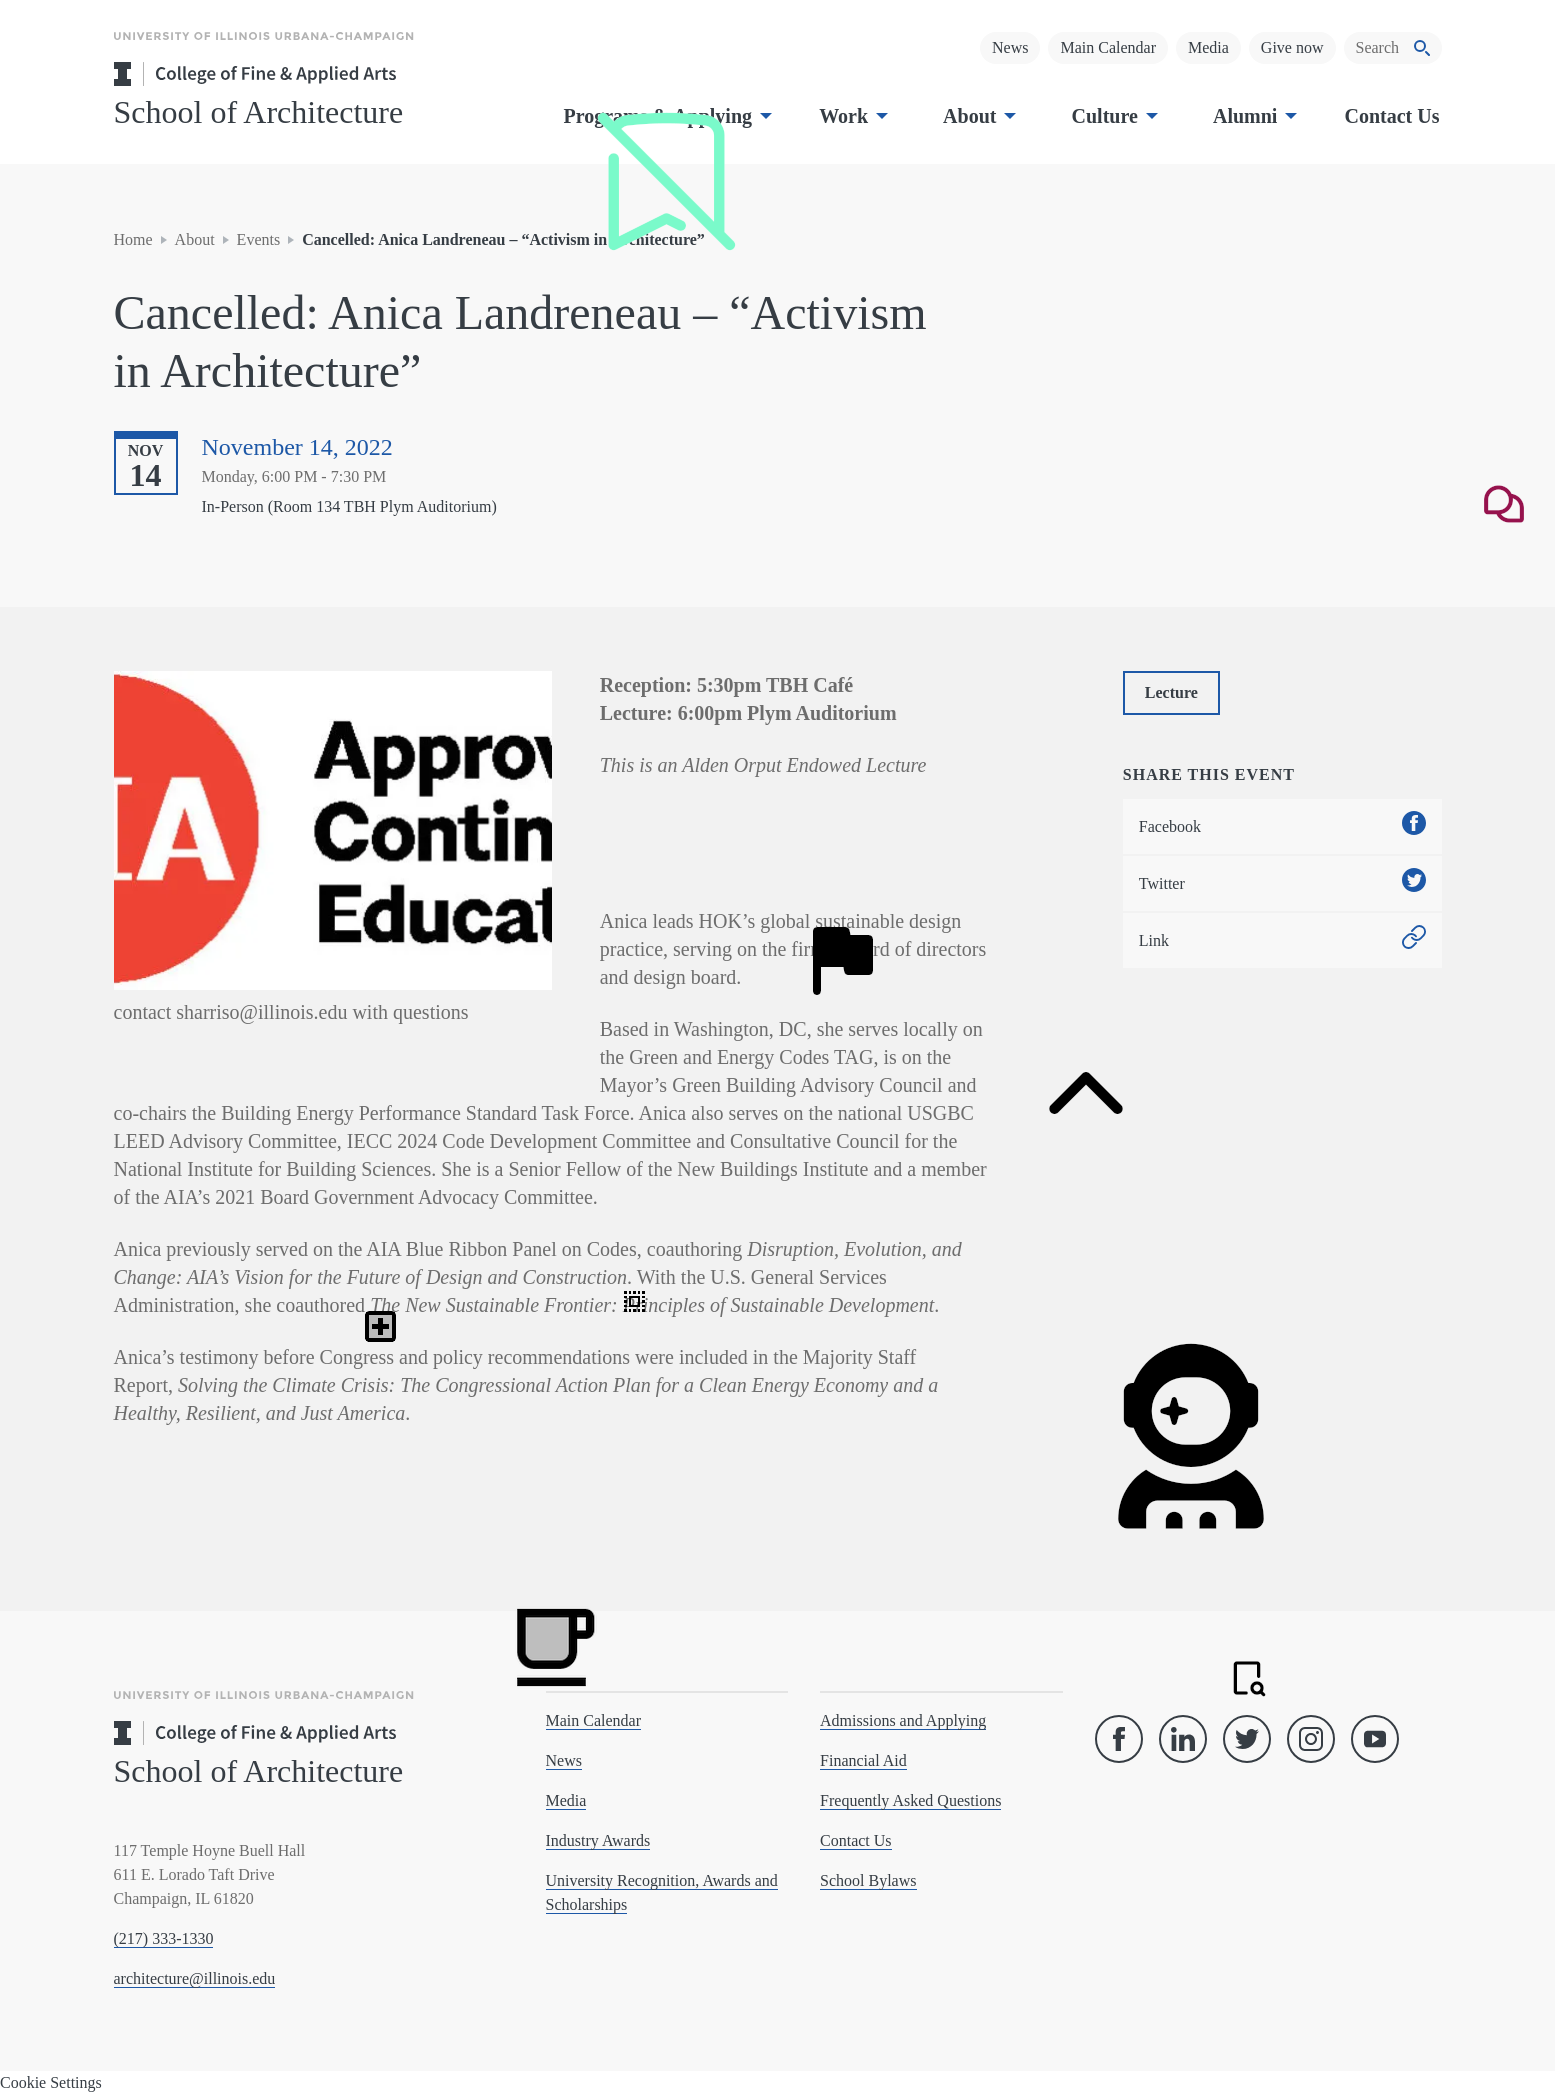  What do you see at coordinates (380, 1326) in the screenshot?
I see `find nearby hospitals or medical facilities` at bounding box center [380, 1326].